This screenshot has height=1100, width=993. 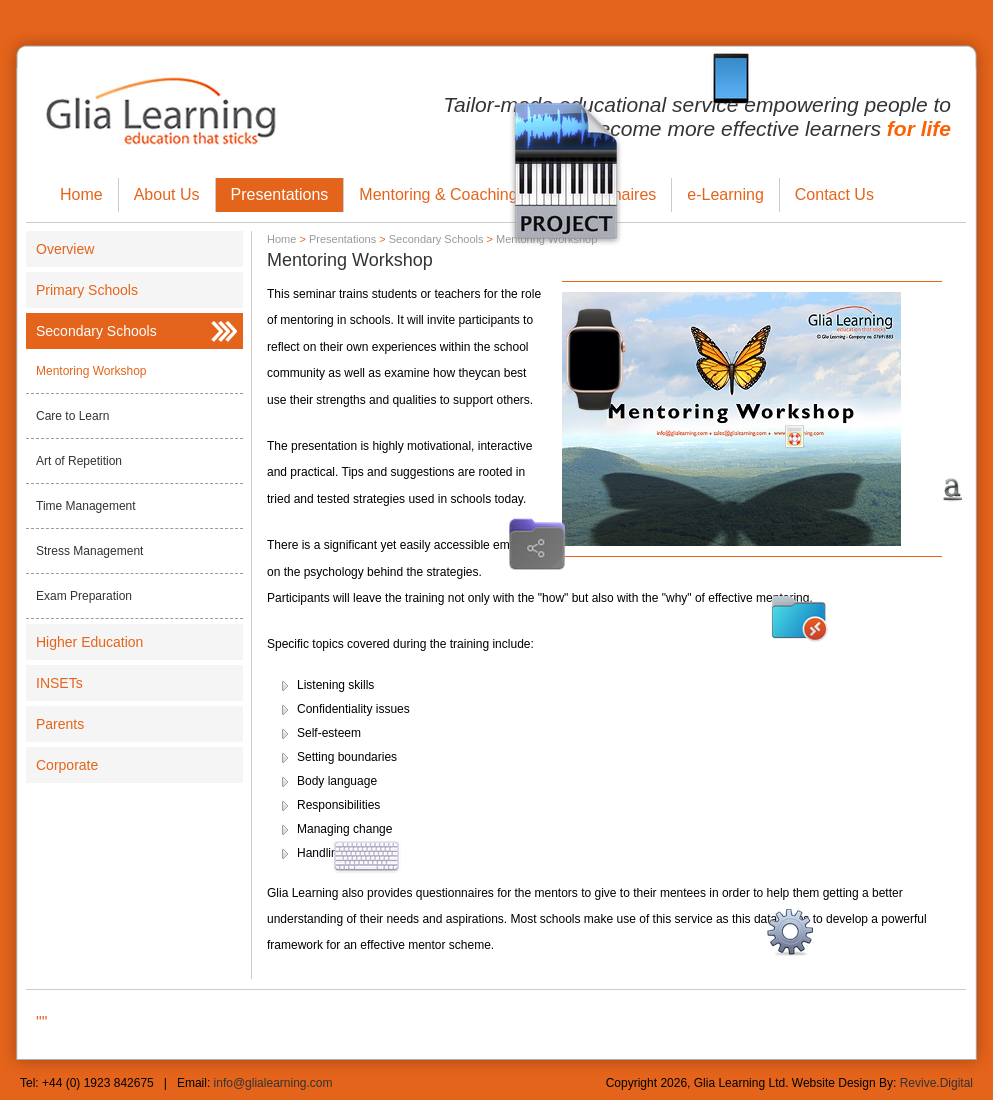 What do you see at coordinates (789, 932) in the screenshot?
I see `access automator service settings` at bounding box center [789, 932].